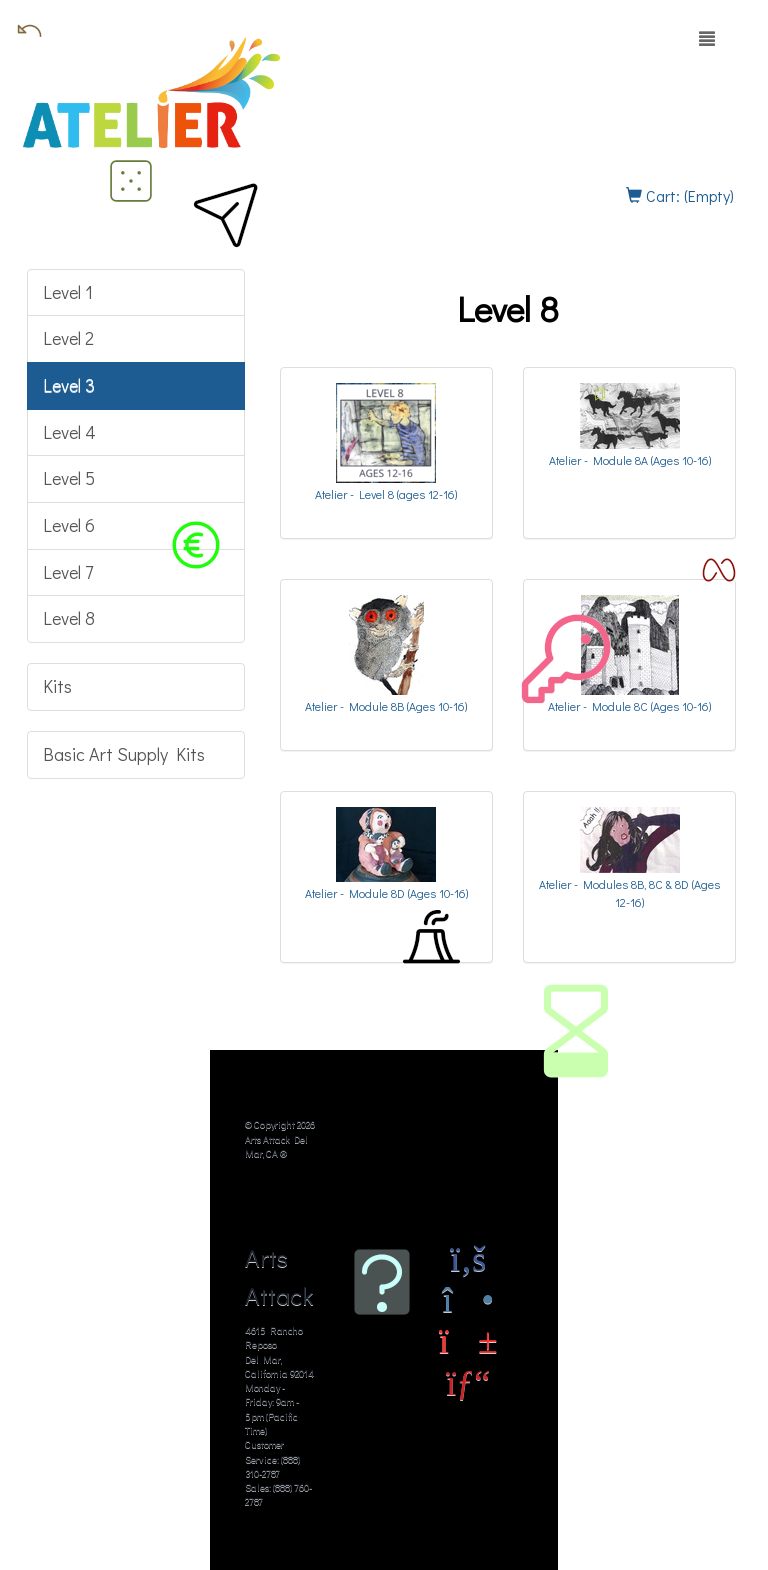 The image size is (768, 1570). Describe the element at coordinates (30, 30) in the screenshot. I see `undo previous action` at that location.